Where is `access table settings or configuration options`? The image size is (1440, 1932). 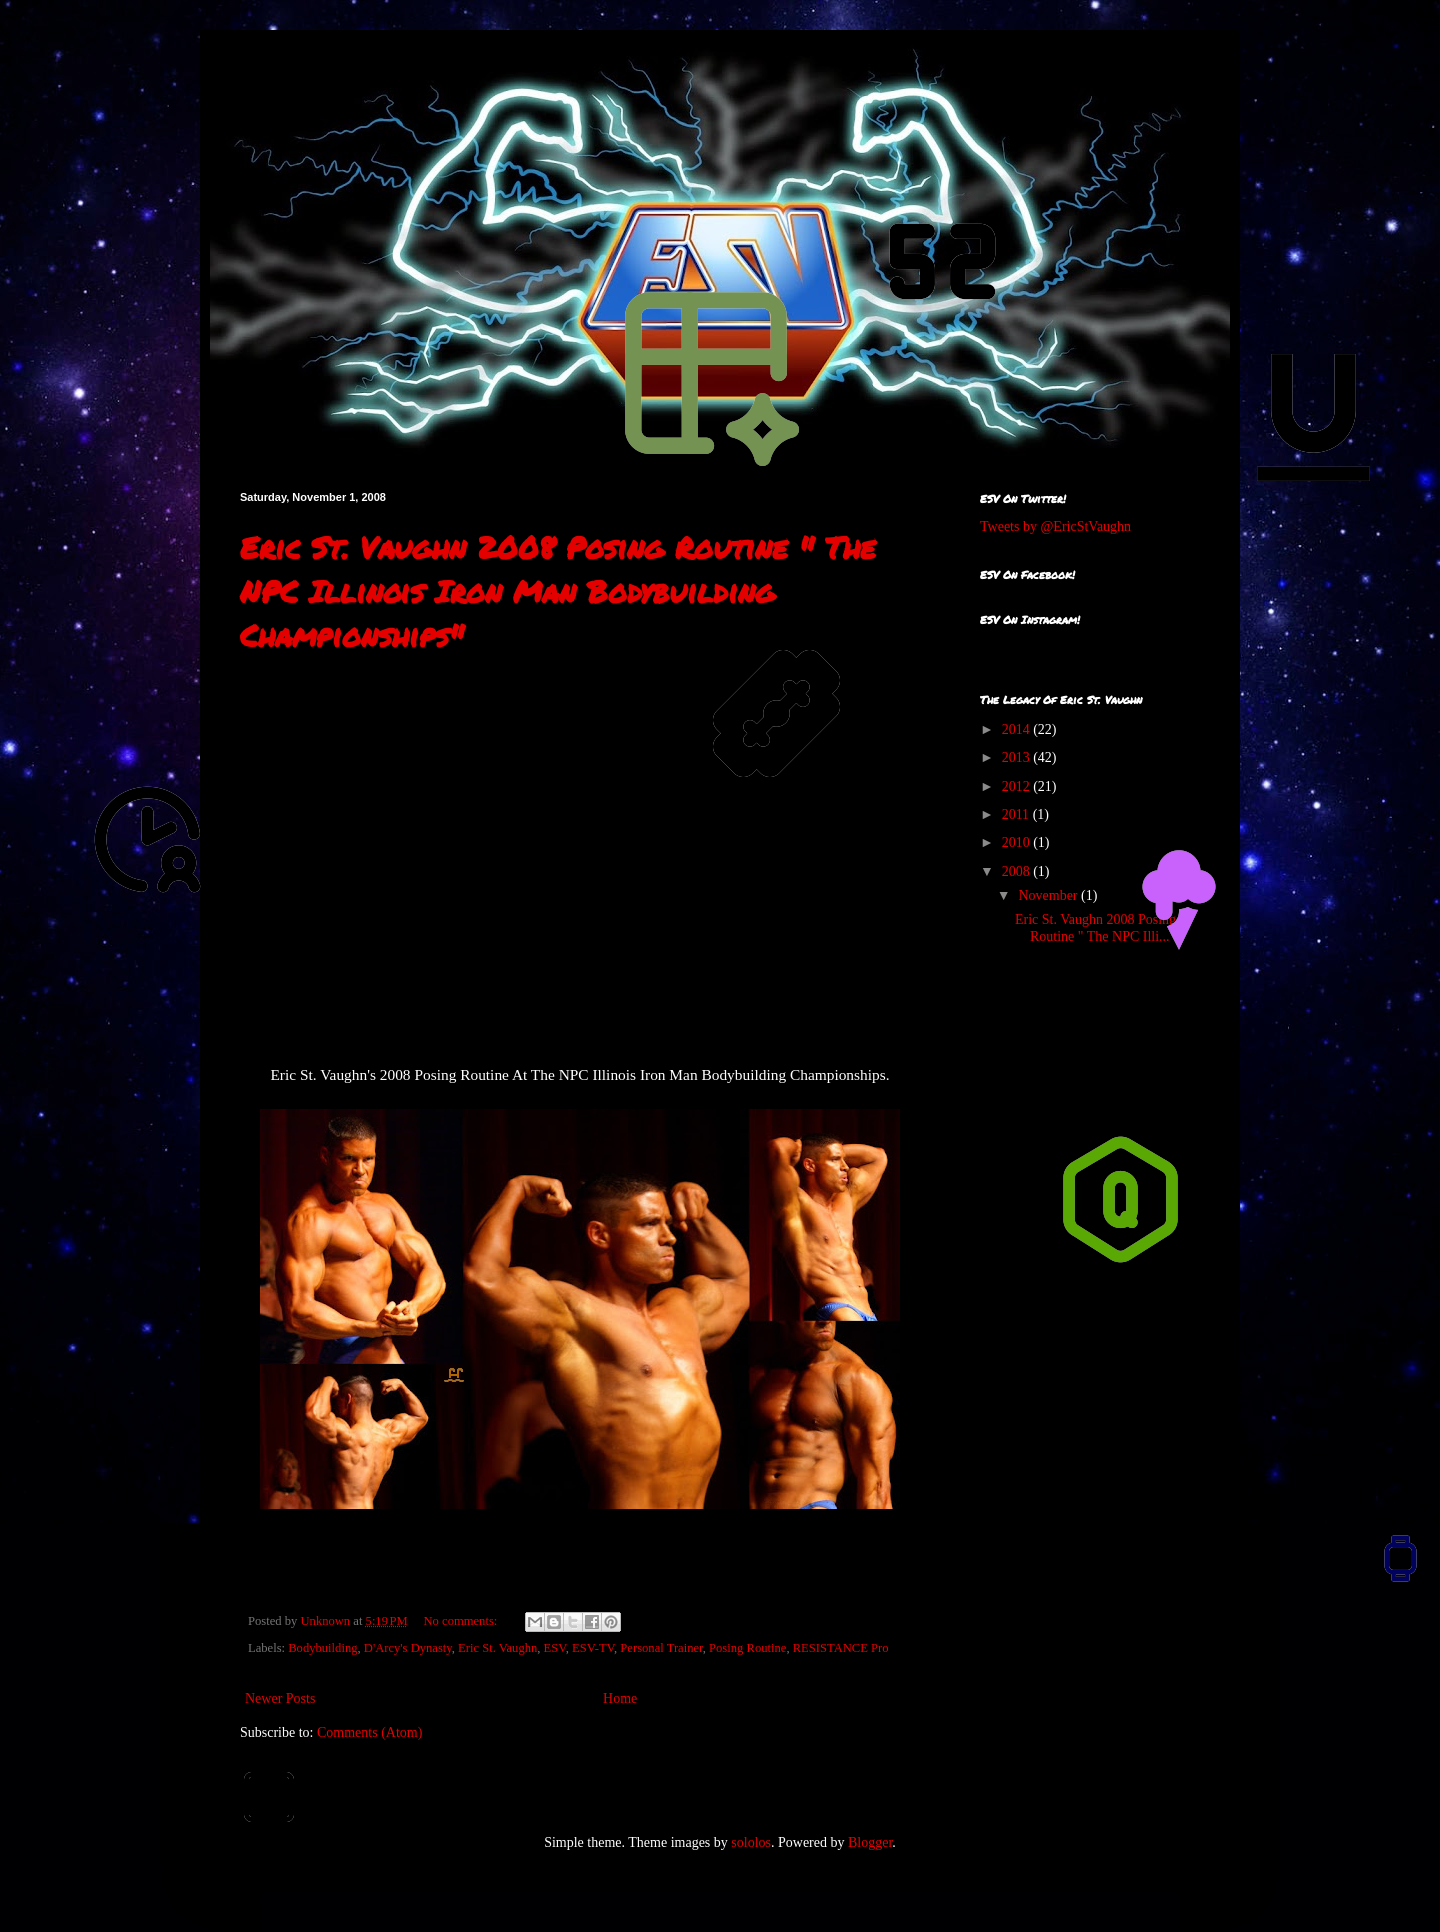 access table settings or configuration options is located at coordinates (269, 1797).